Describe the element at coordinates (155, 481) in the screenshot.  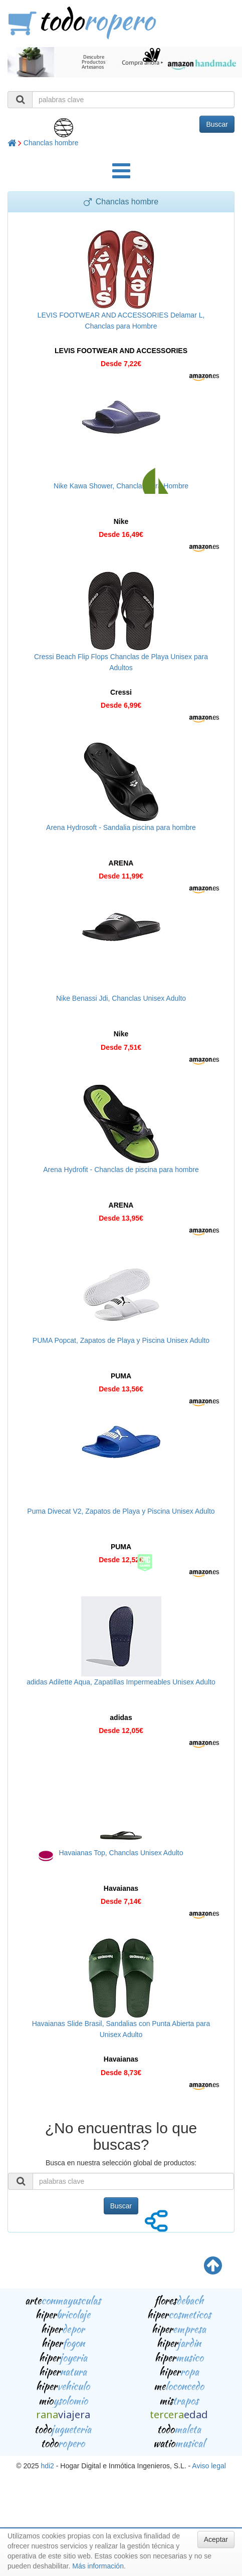
I see `sails.js framework logo` at that location.